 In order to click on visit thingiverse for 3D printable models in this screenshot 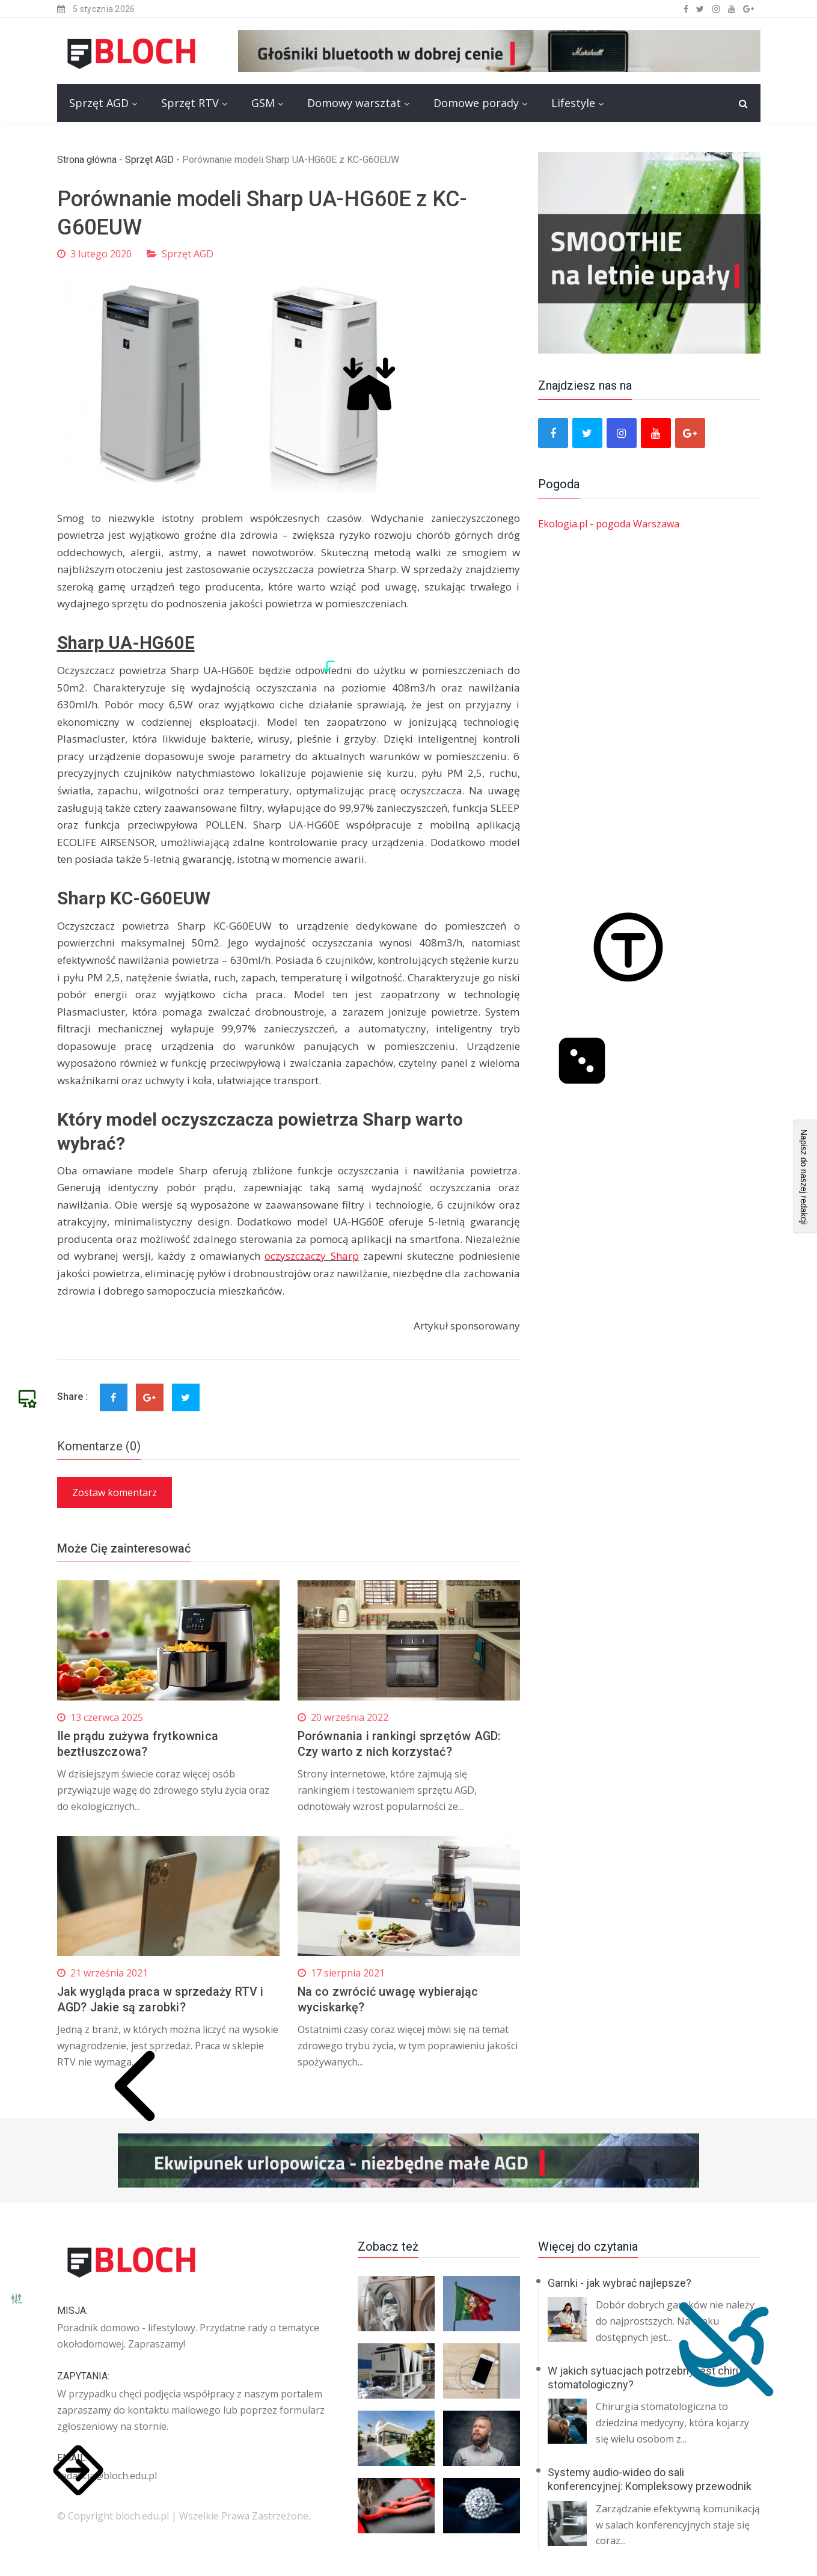, I will do `click(628, 947)`.